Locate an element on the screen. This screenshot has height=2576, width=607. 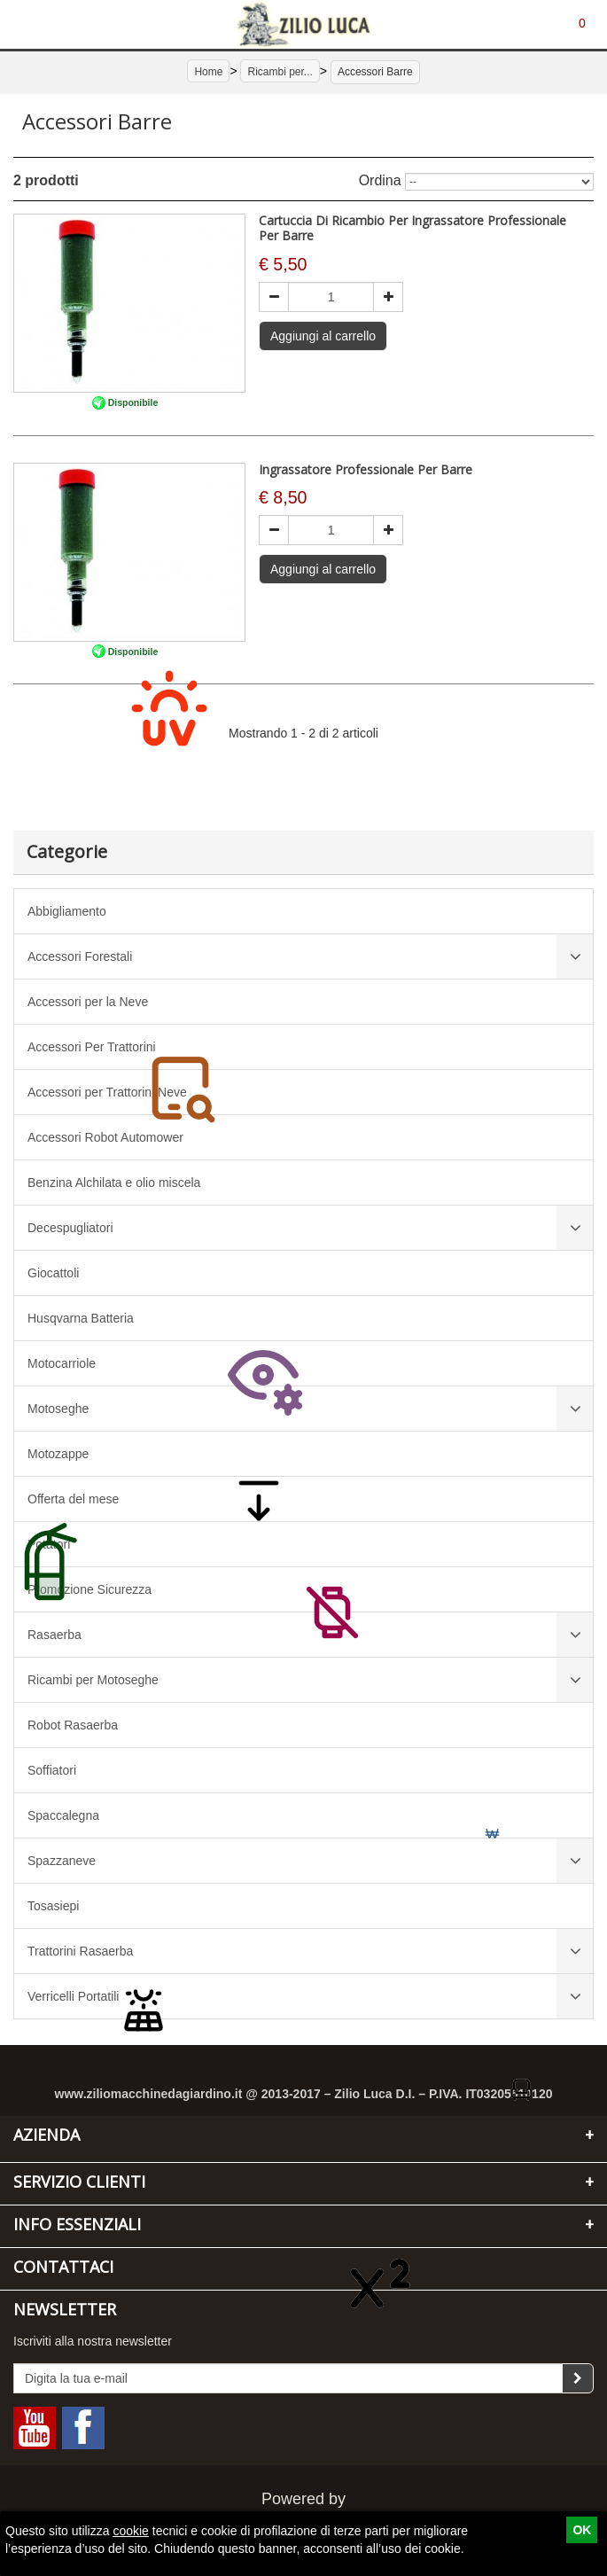
indicates Korean won currency is located at coordinates (492, 1833).